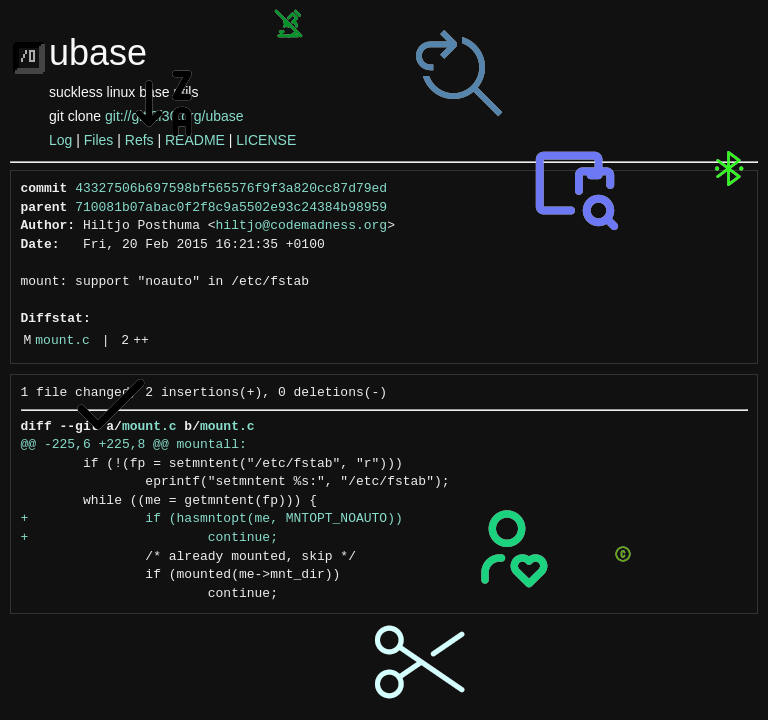  I want to click on indicates an active bluetooth connection, so click(728, 168).